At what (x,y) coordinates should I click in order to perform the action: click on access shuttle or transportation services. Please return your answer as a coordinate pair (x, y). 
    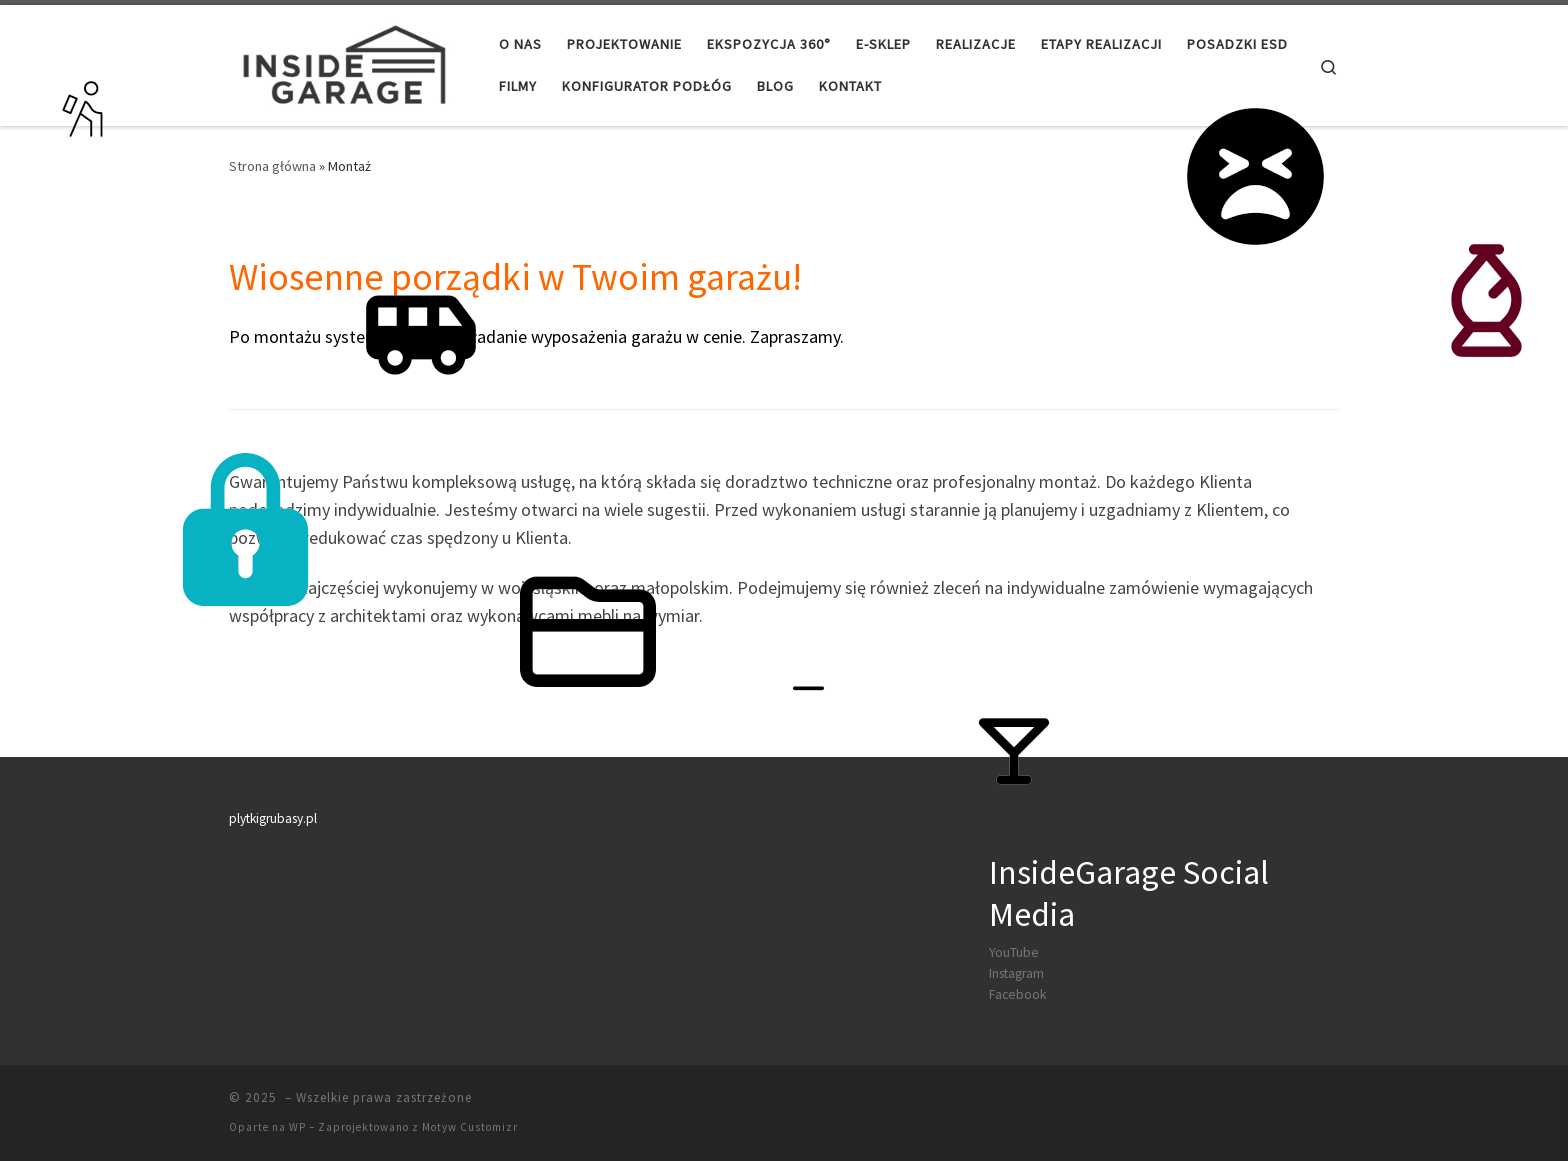
    Looking at the image, I should click on (421, 332).